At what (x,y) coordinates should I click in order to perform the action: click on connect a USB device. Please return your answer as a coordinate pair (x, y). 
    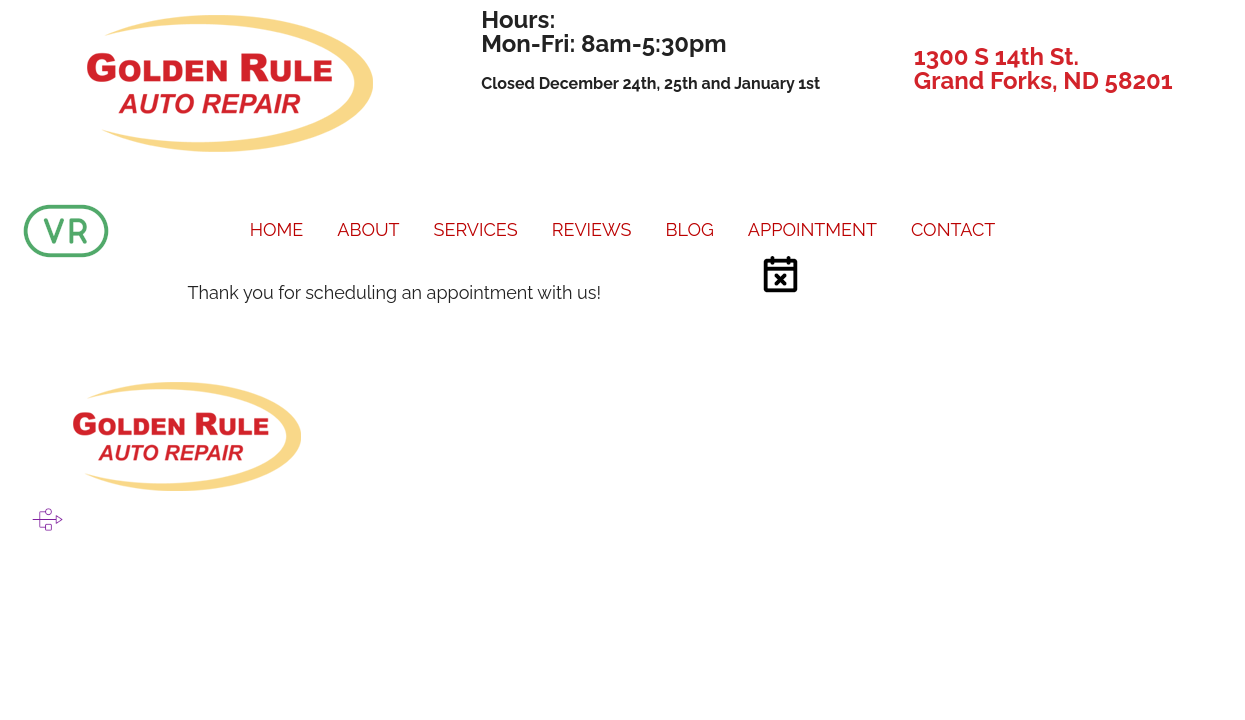
    Looking at the image, I should click on (47, 519).